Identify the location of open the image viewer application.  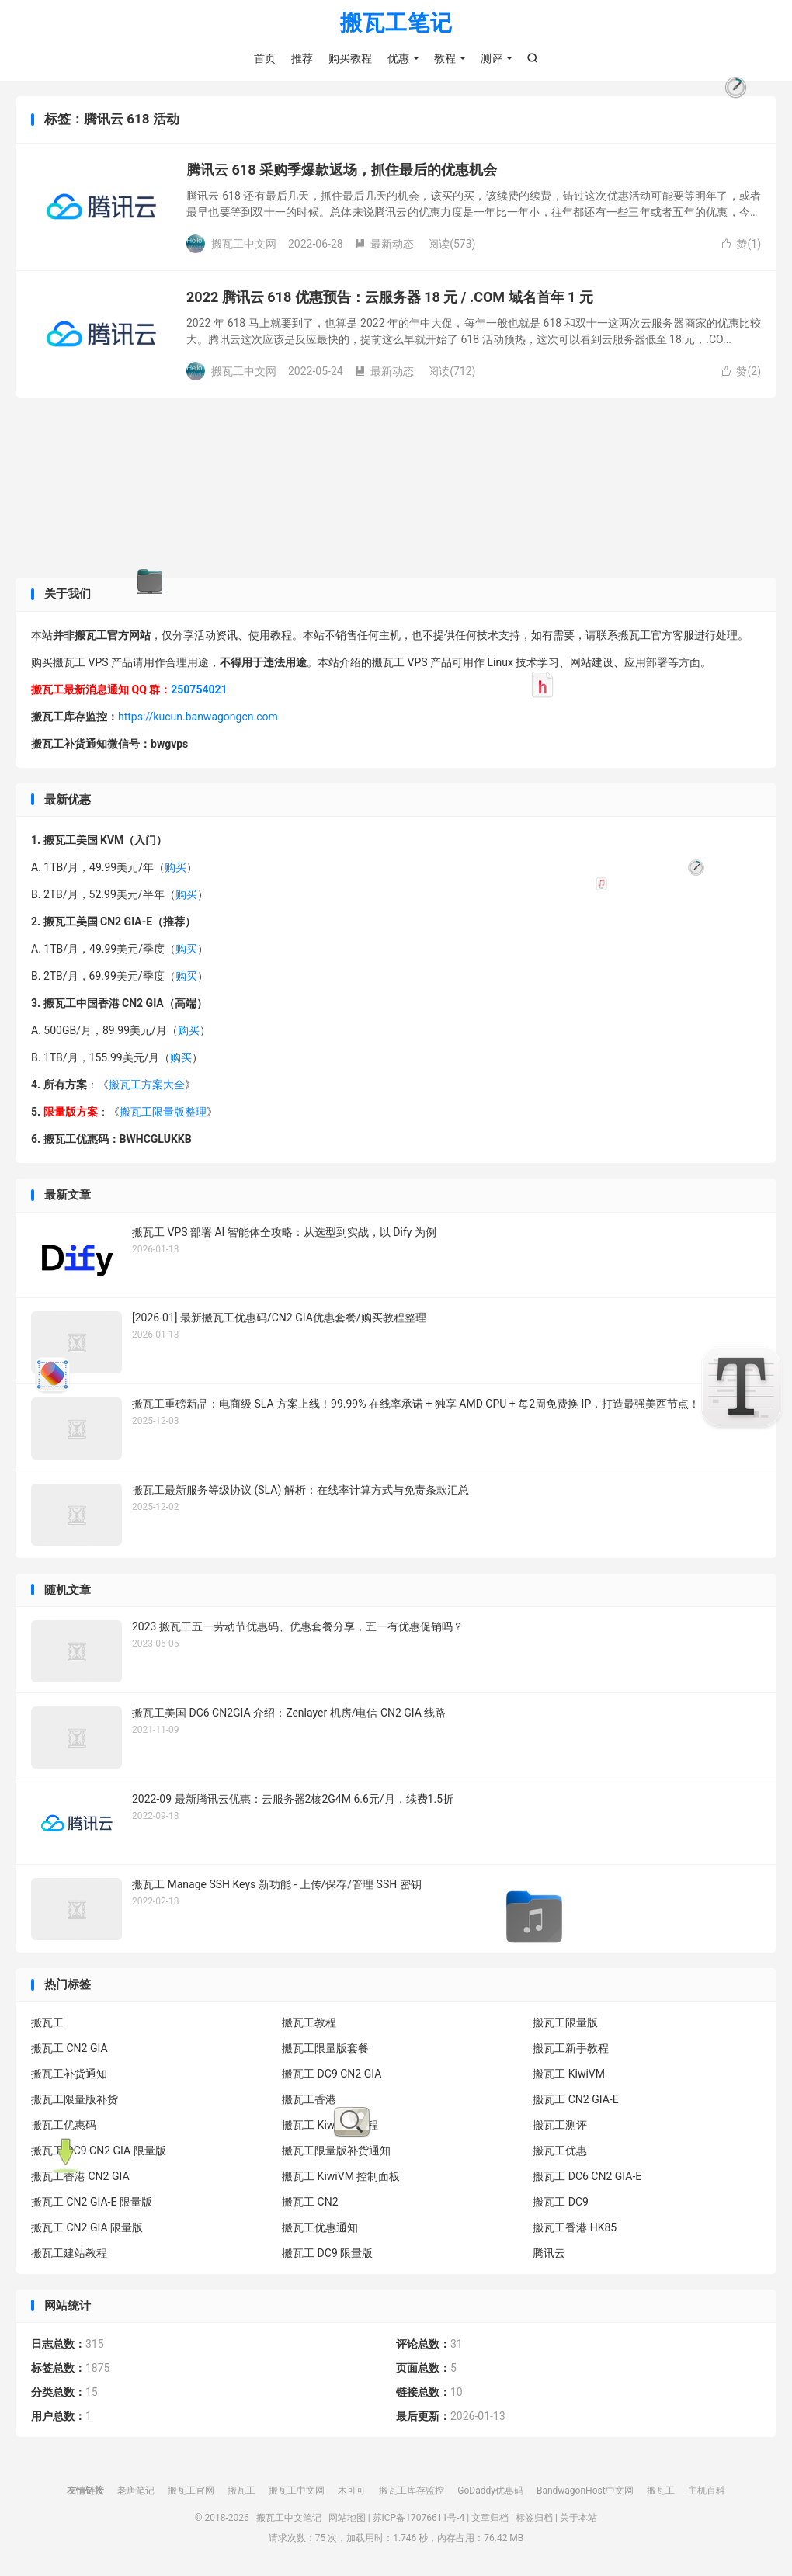
(352, 2122).